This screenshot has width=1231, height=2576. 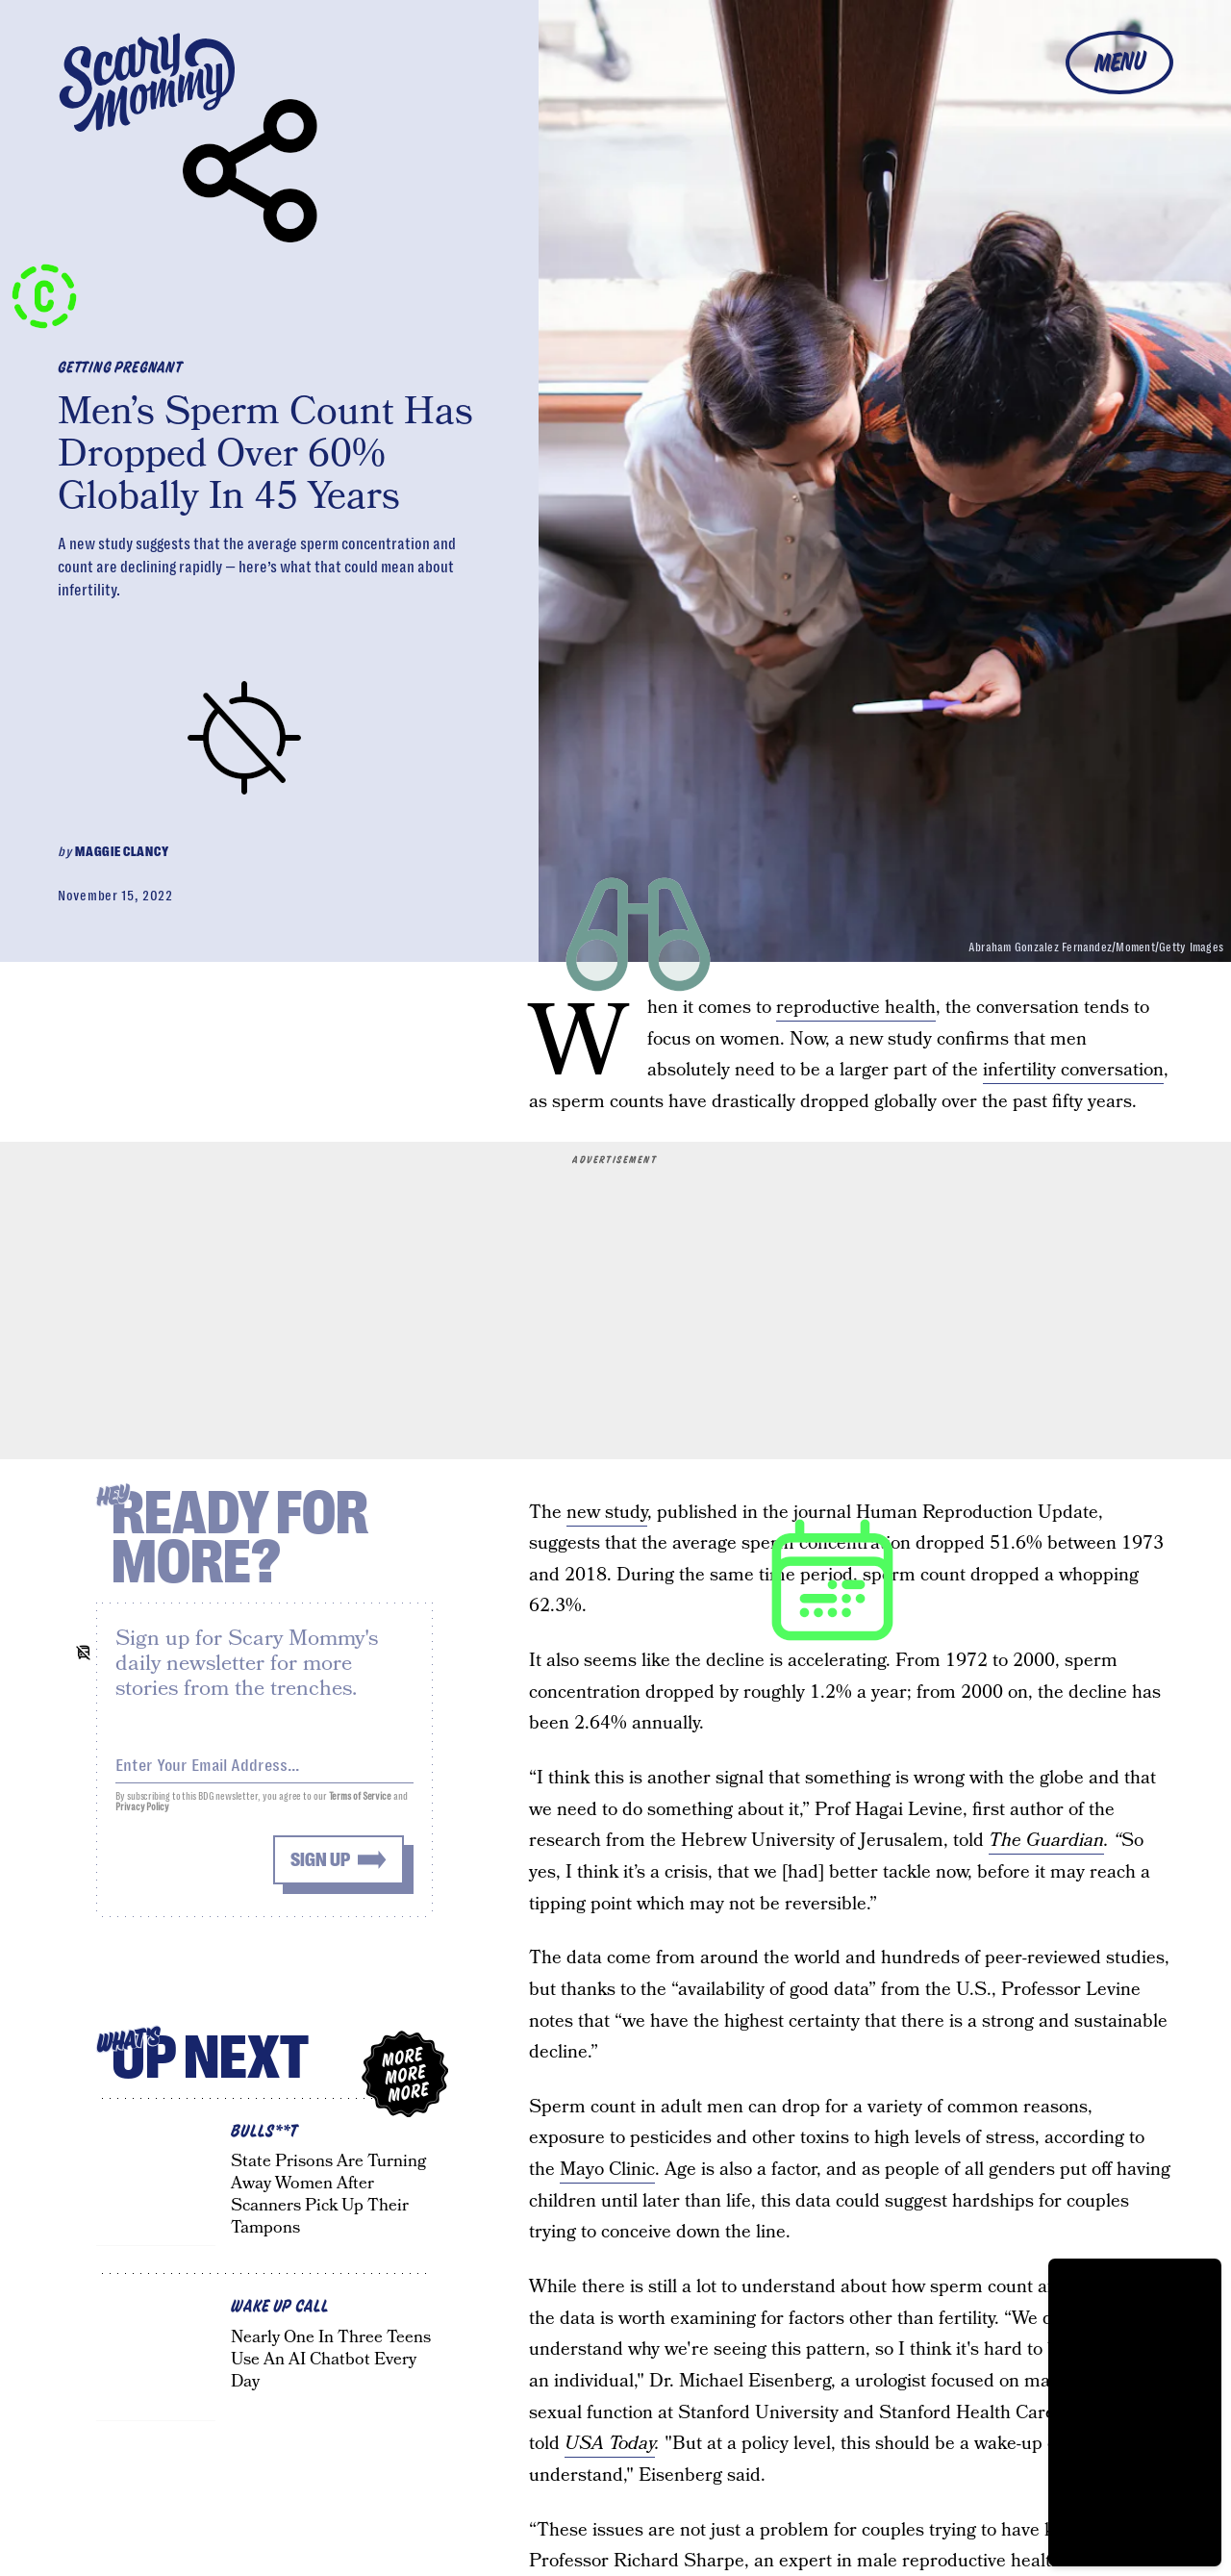 I want to click on indicates copyright or content protection status, so click(x=44, y=296).